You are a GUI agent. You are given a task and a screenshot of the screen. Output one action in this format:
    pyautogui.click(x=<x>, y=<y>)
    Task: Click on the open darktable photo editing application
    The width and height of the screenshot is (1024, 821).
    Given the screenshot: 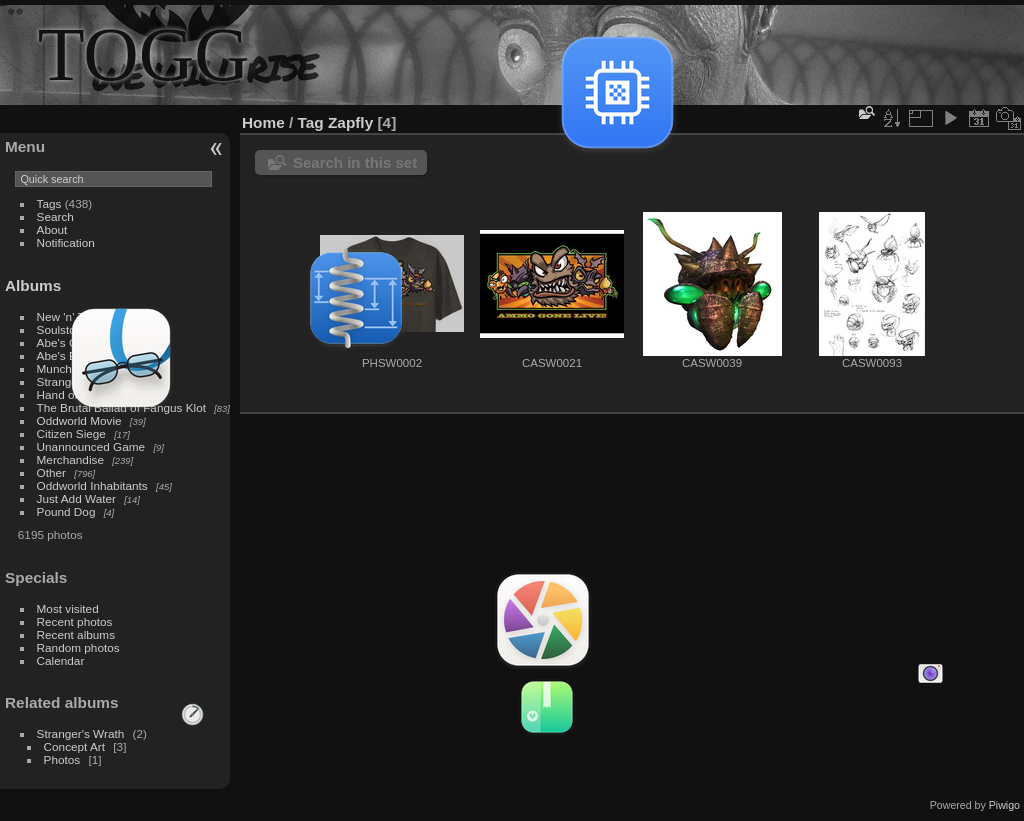 What is the action you would take?
    pyautogui.click(x=543, y=620)
    